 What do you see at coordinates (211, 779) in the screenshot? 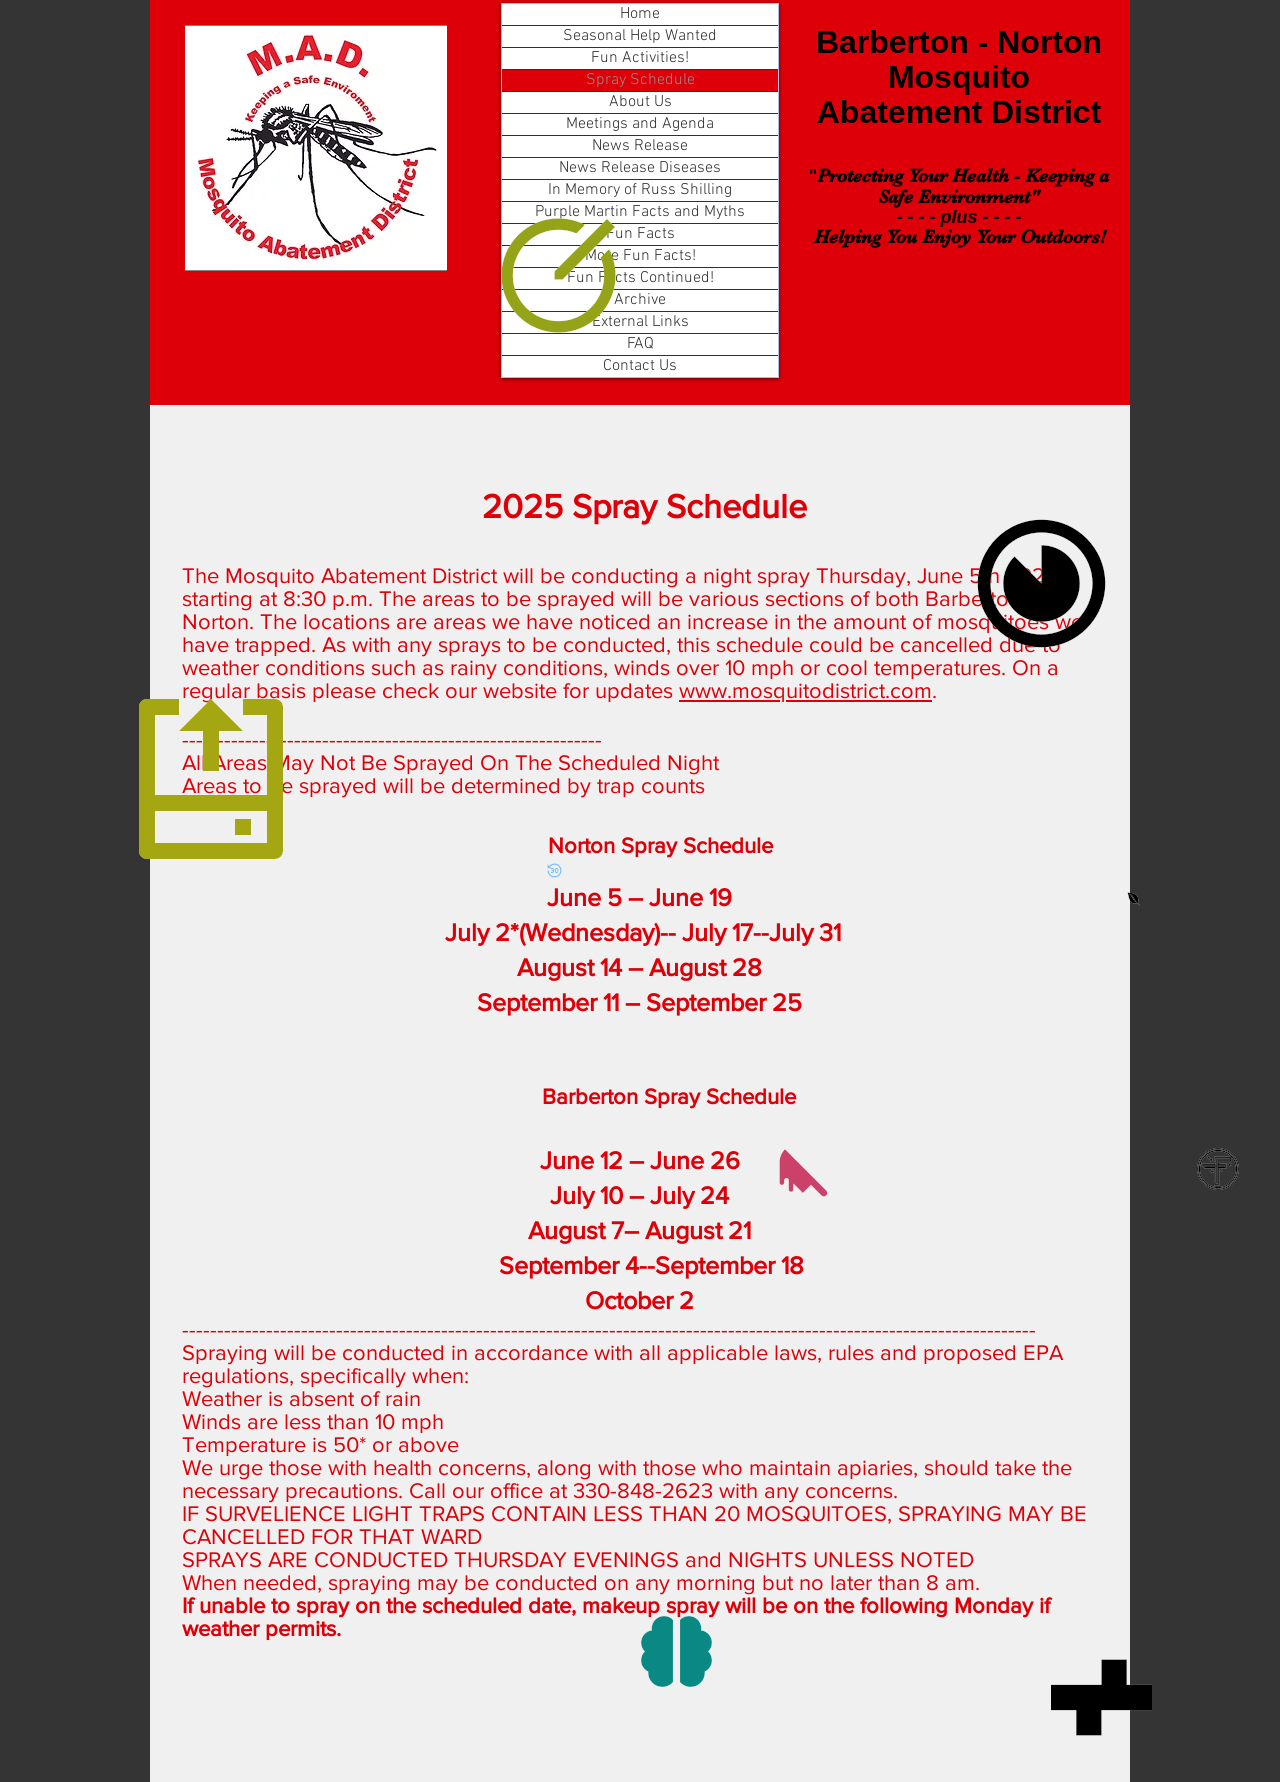
I see `uninstall an application` at bounding box center [211, 779].